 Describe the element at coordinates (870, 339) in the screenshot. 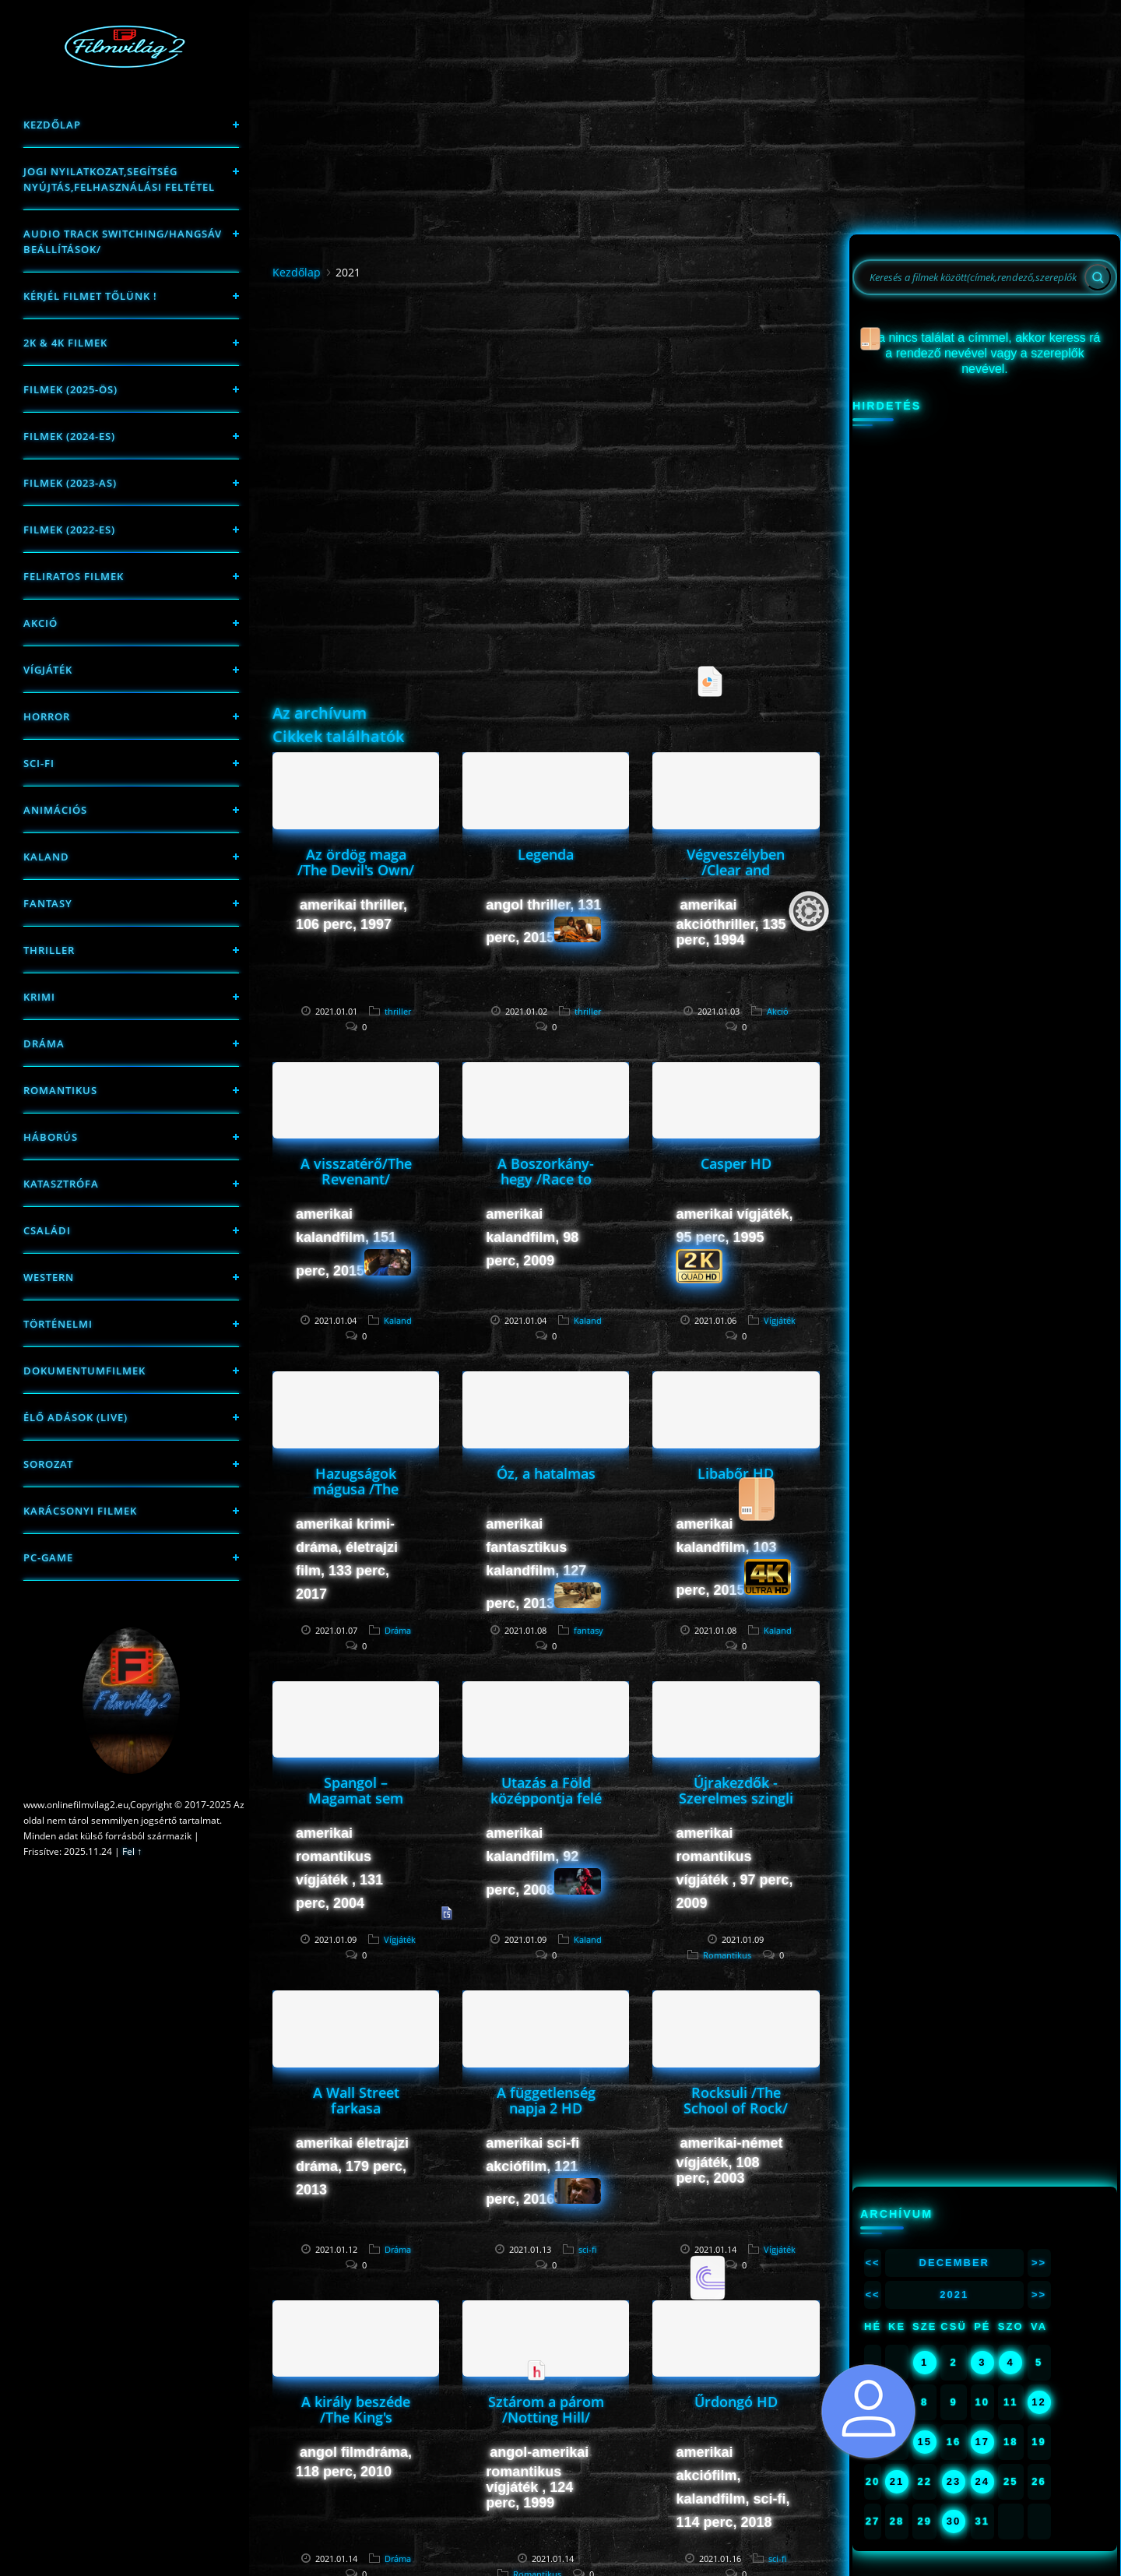

I see `a compressed archive or package file` at that location.